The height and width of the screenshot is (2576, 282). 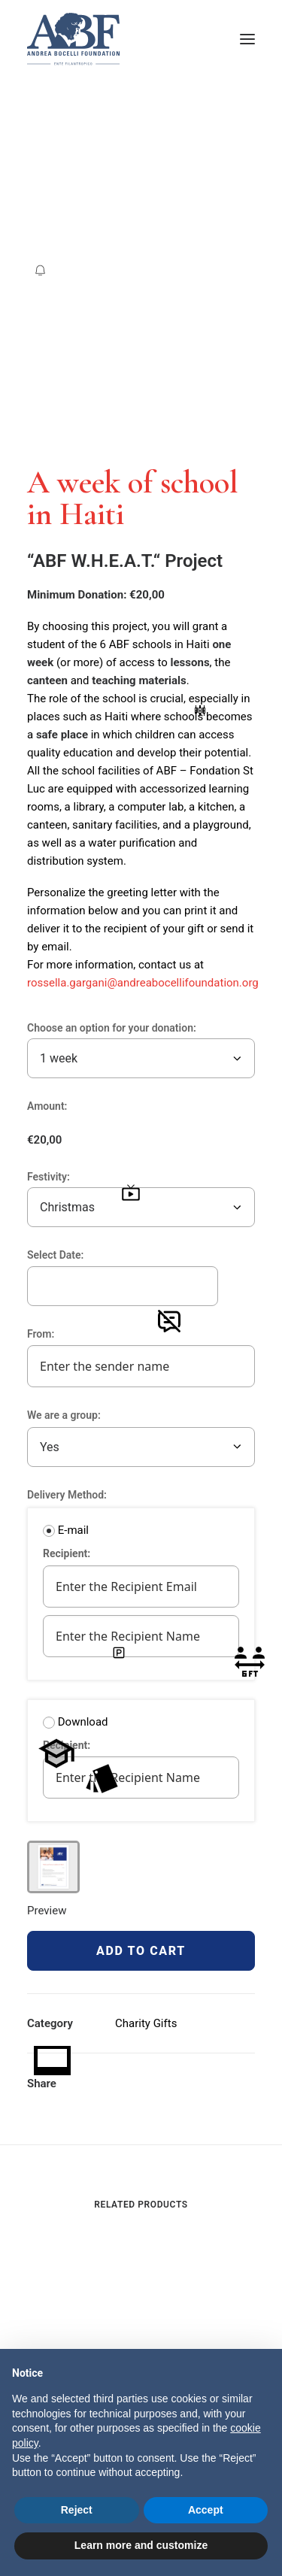 I want to click on apply a style or theme to content, so click(x=102, y=1778).